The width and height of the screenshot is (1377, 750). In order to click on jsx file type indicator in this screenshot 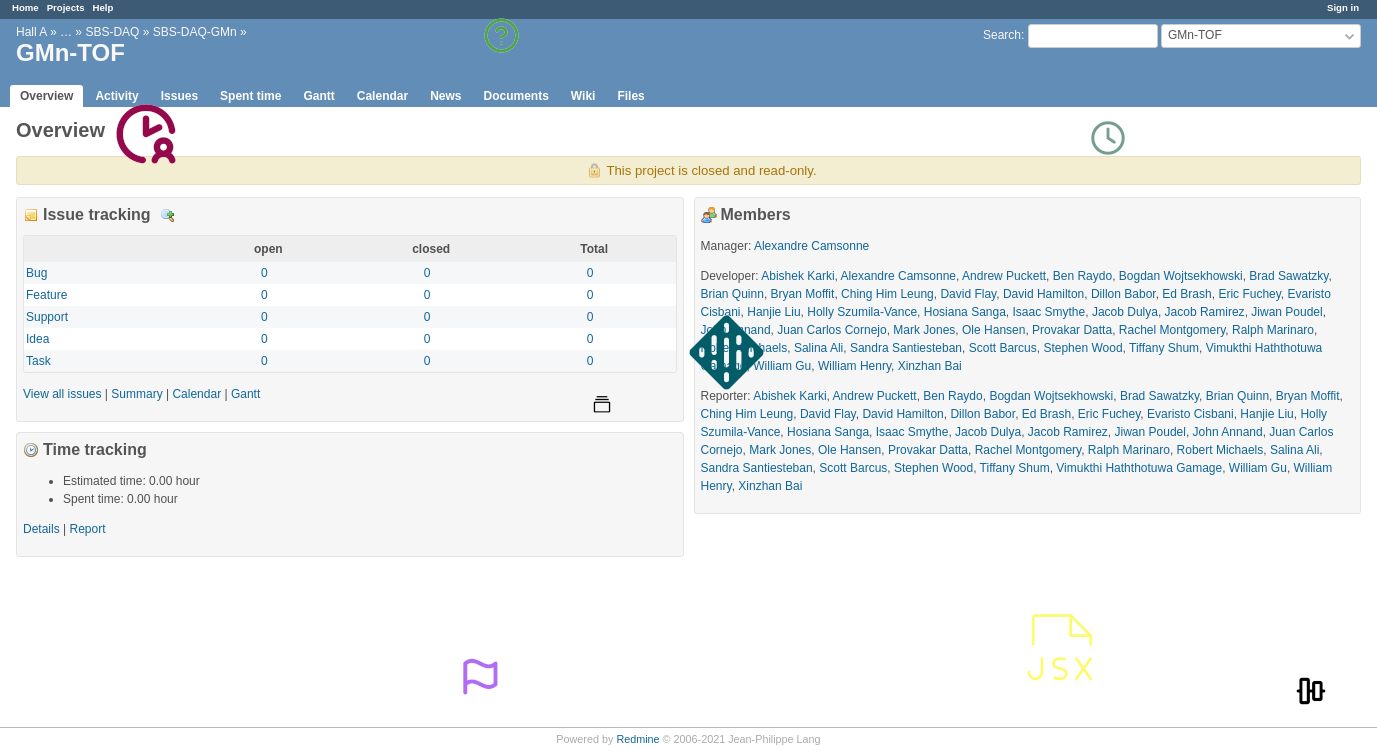, I will do `click(1062, 650)`.